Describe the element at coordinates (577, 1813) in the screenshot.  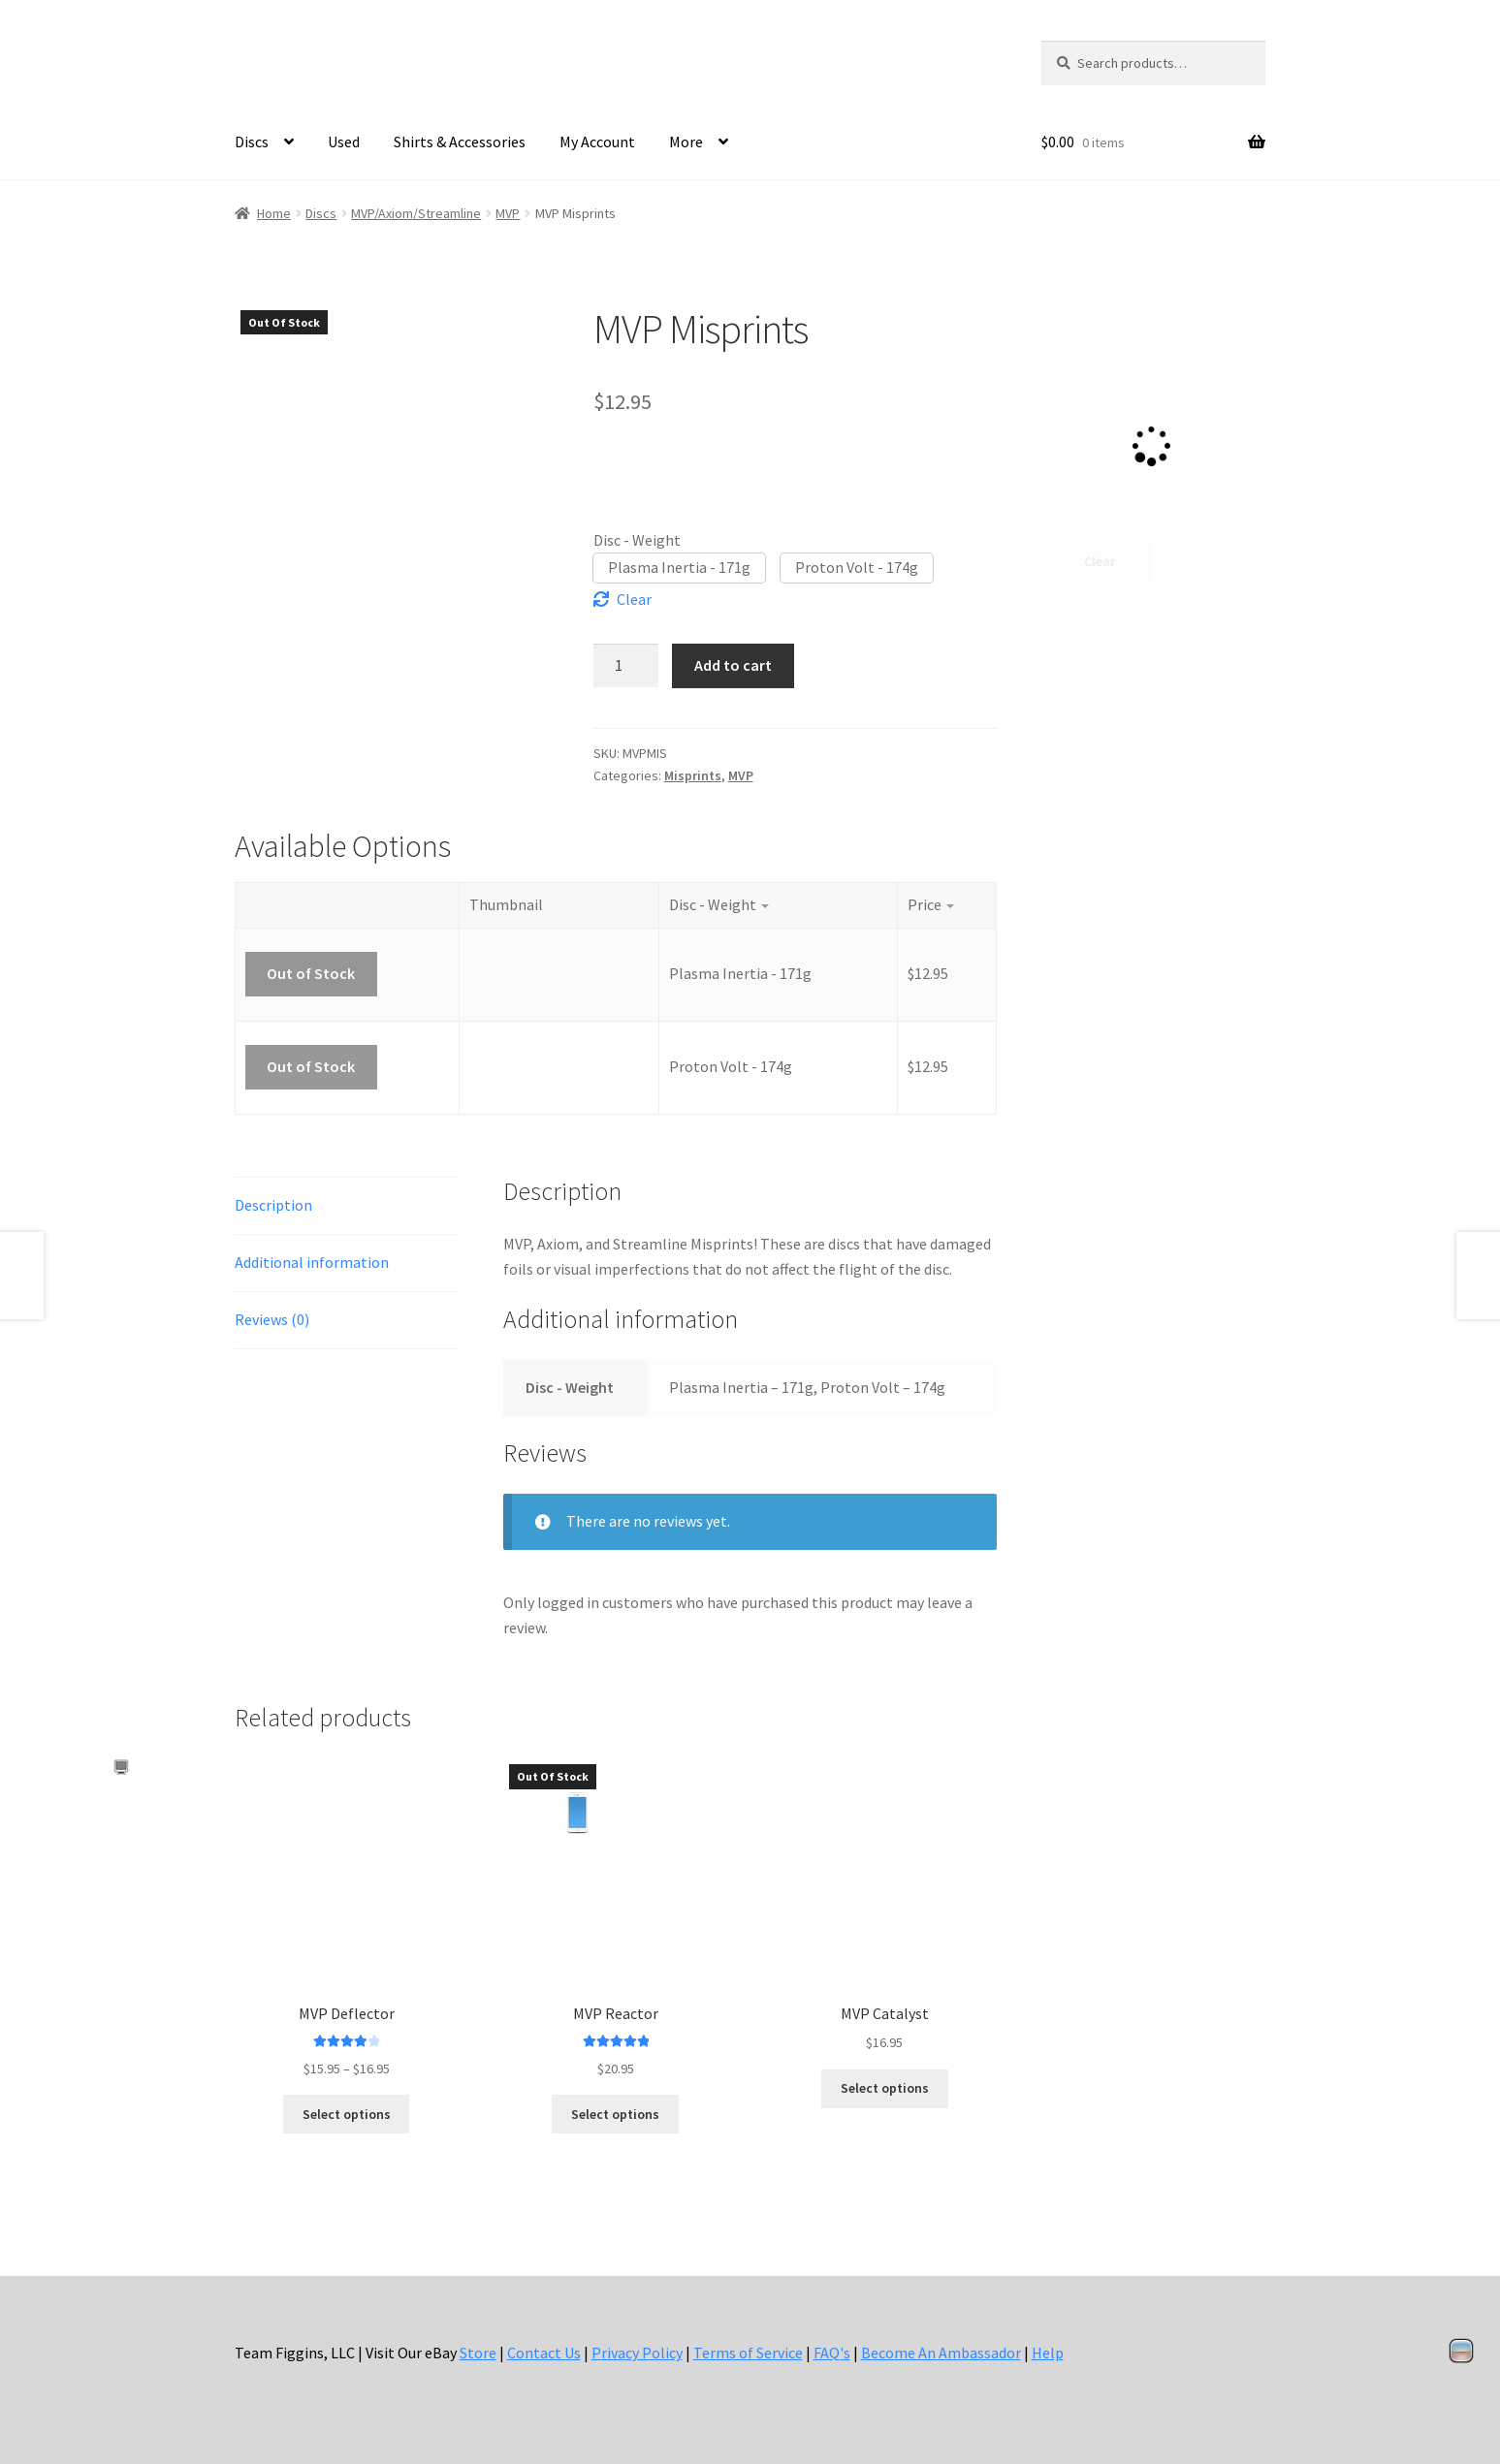
I see `manage connected iPhone device` at that location.